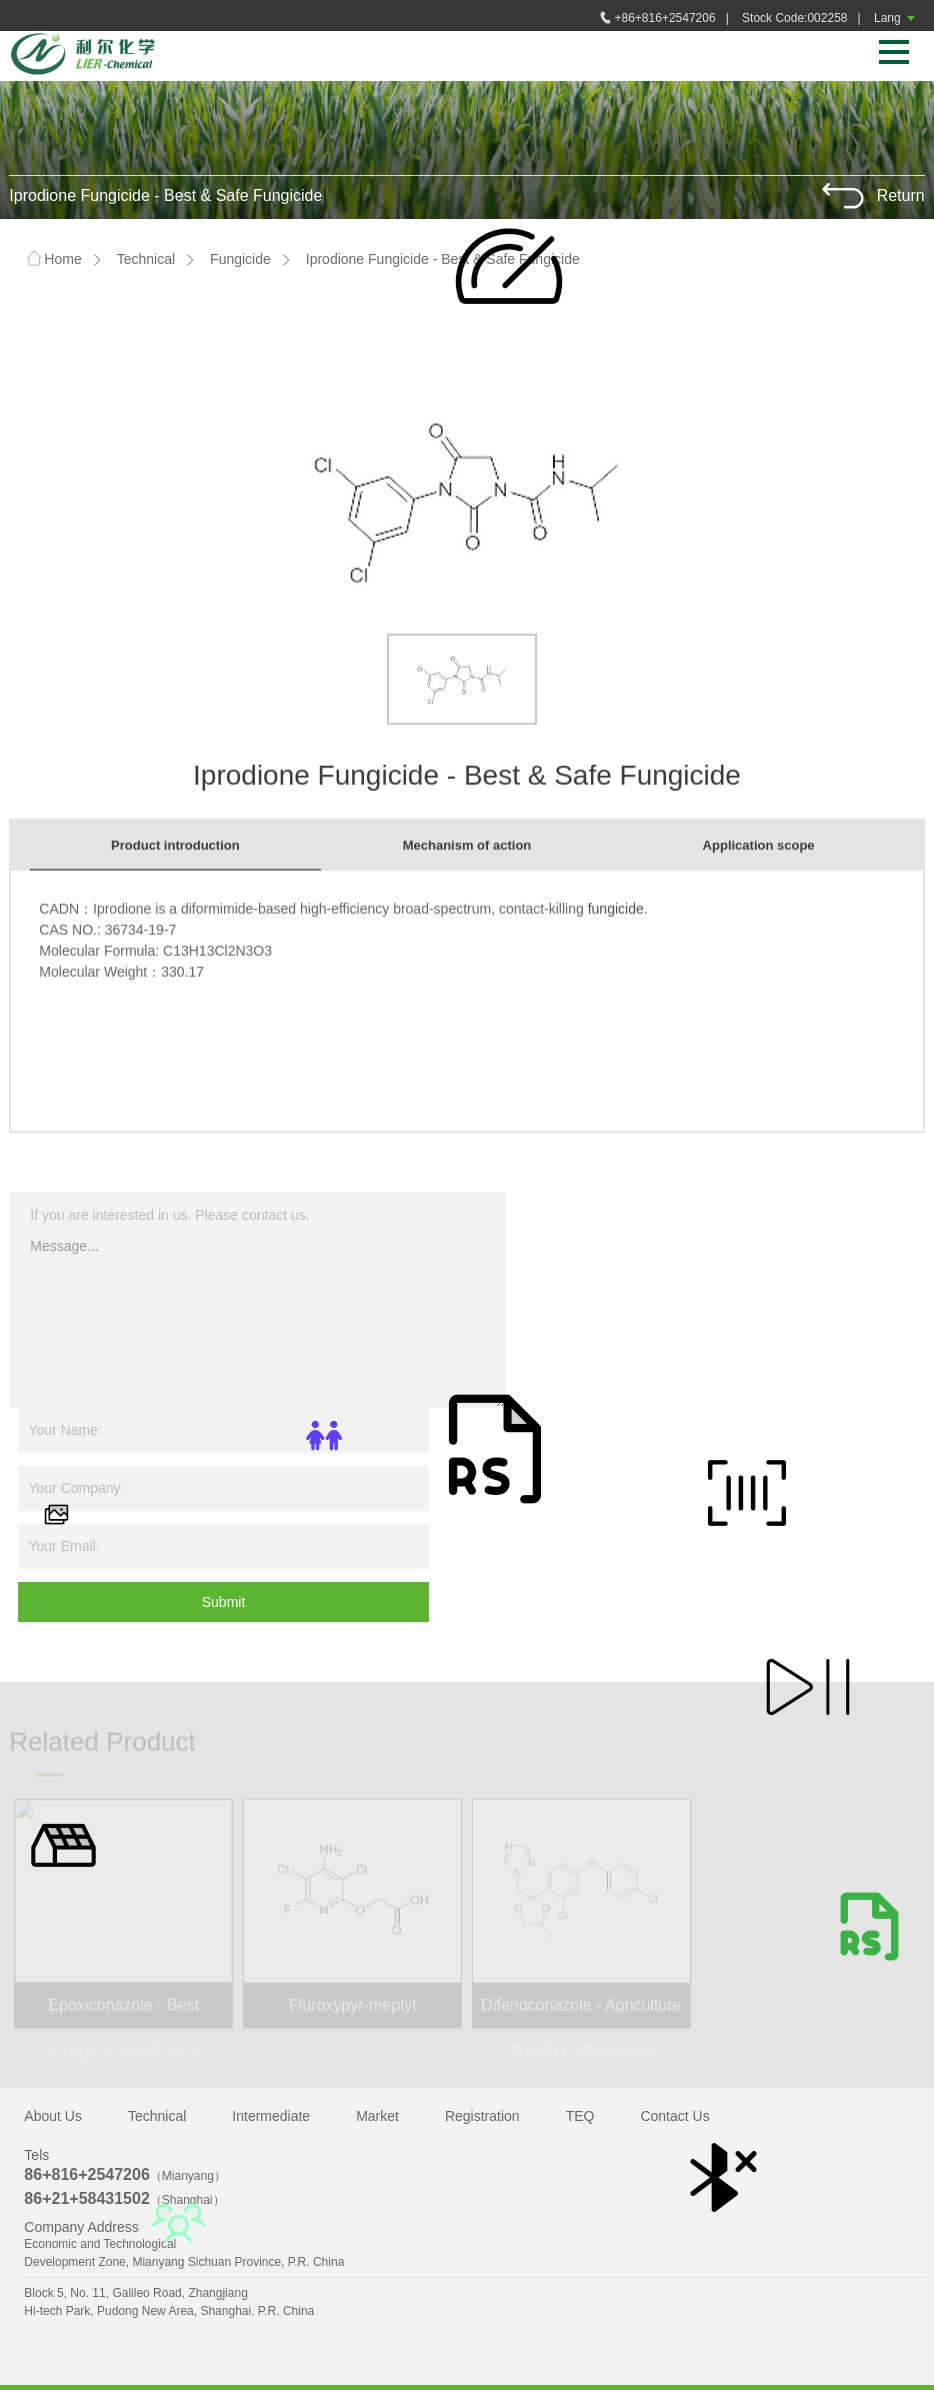 The image size is (934, 2390). What do you see at coordinates (869, 1926) in the screenshot?
I see `a Rust source code file` at bounding box center [869, 1926].